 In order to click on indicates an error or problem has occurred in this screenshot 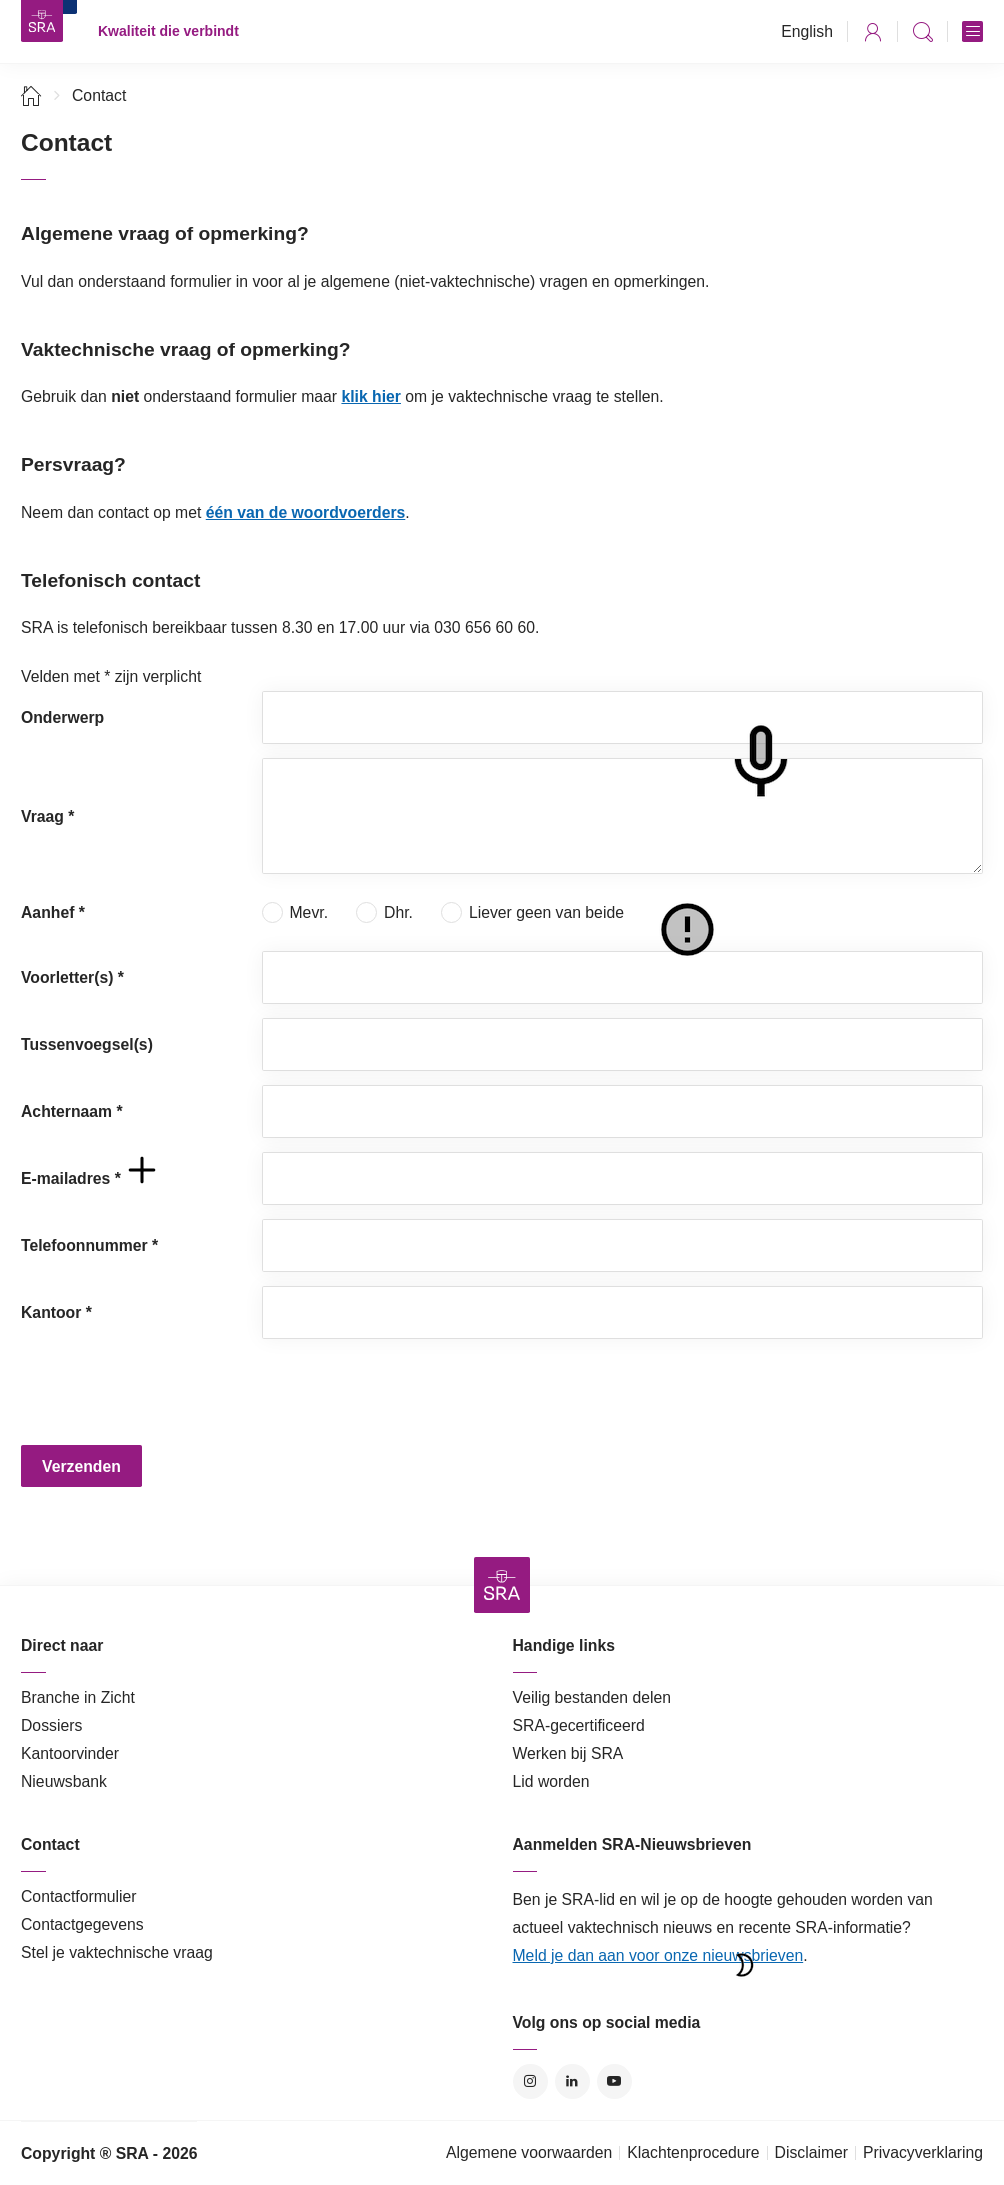, I will do `click(687, 929)`.